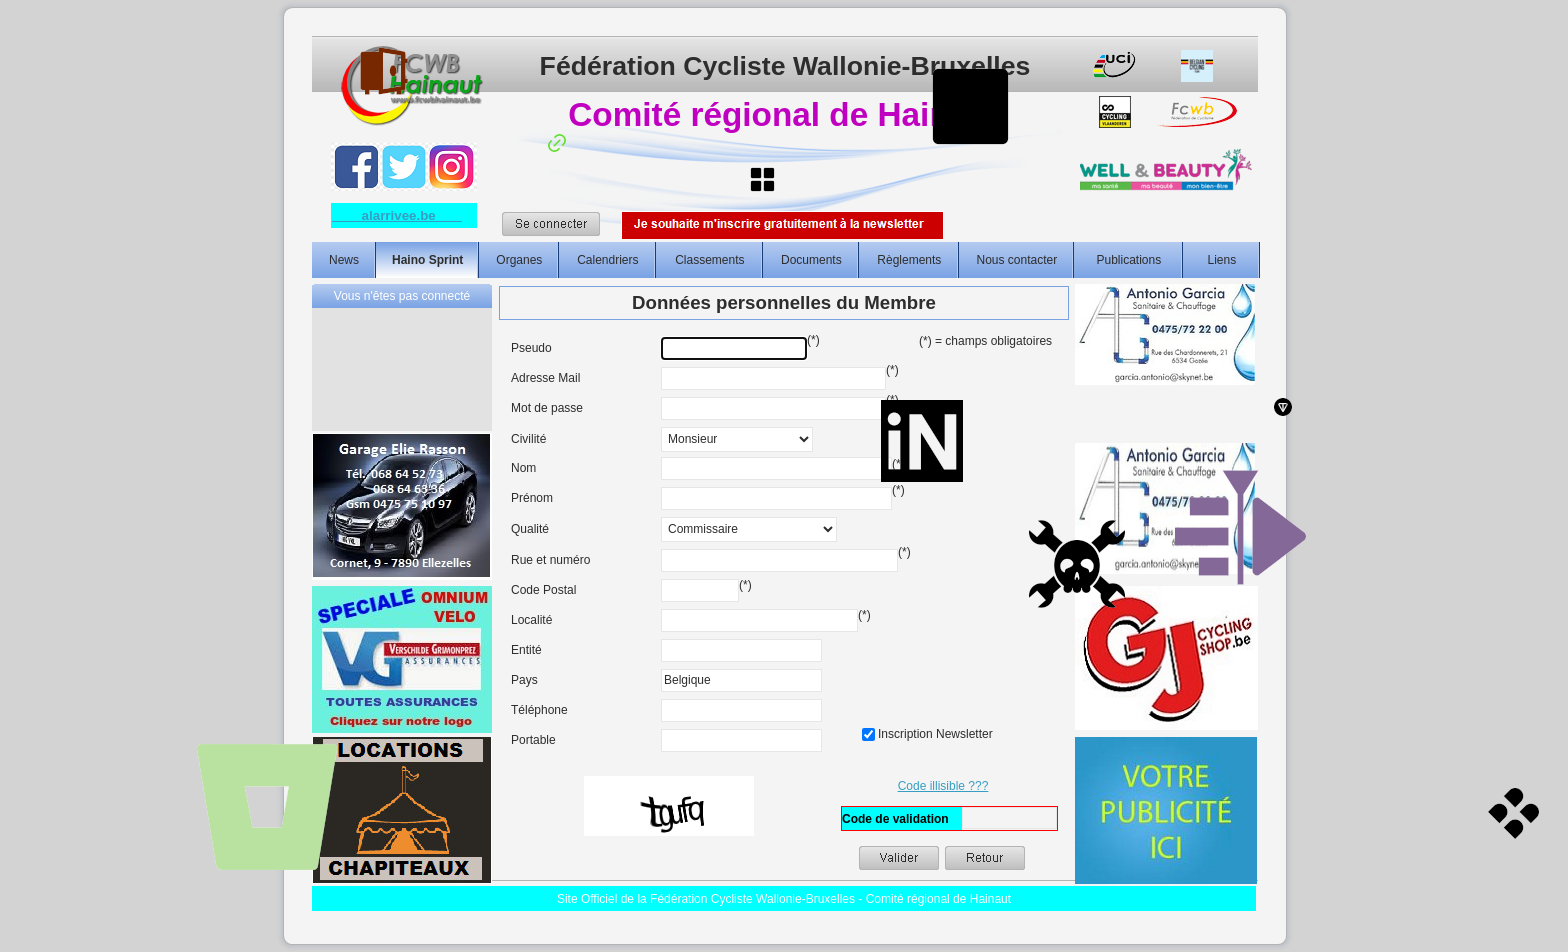  I want to click on open kdenlive video editor, so click(1240, 527).